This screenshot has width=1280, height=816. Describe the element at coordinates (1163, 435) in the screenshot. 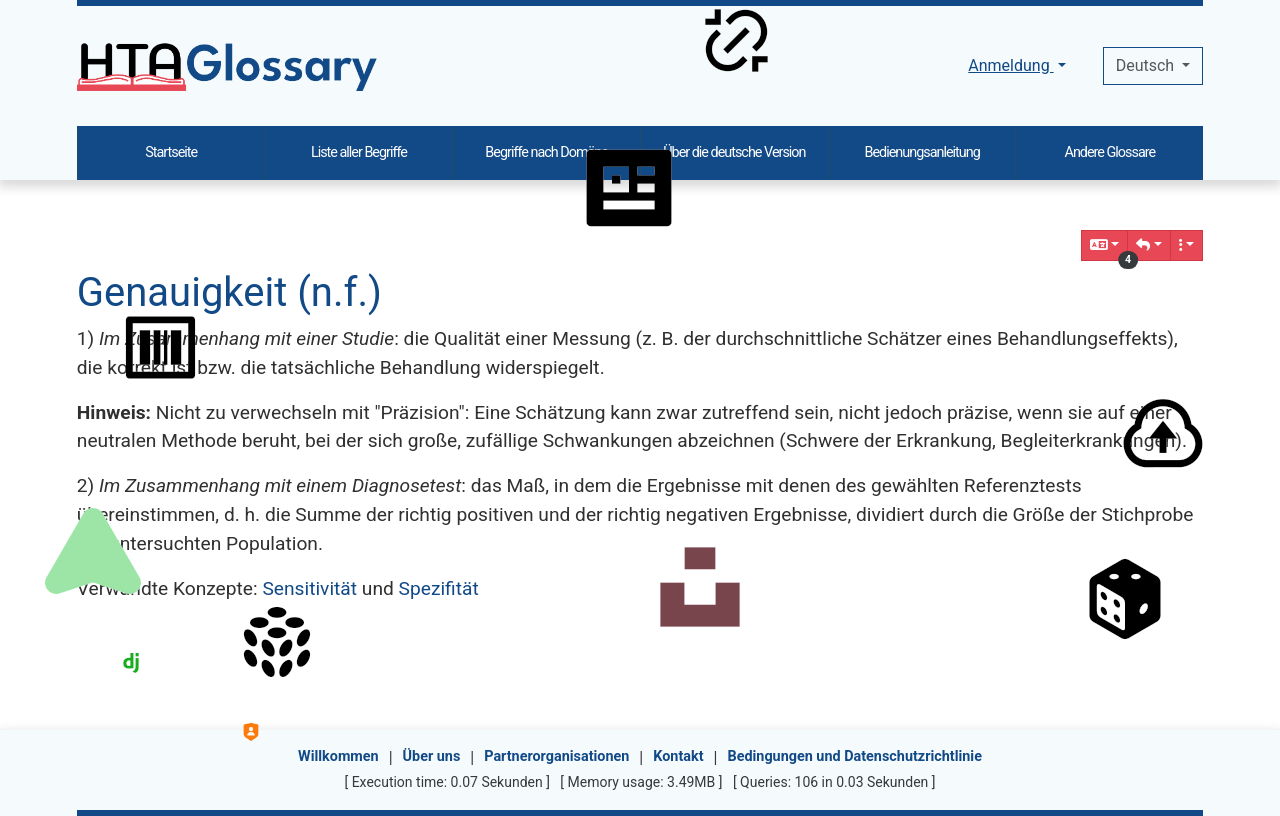

I see `upload file to cloud storage` at that location.